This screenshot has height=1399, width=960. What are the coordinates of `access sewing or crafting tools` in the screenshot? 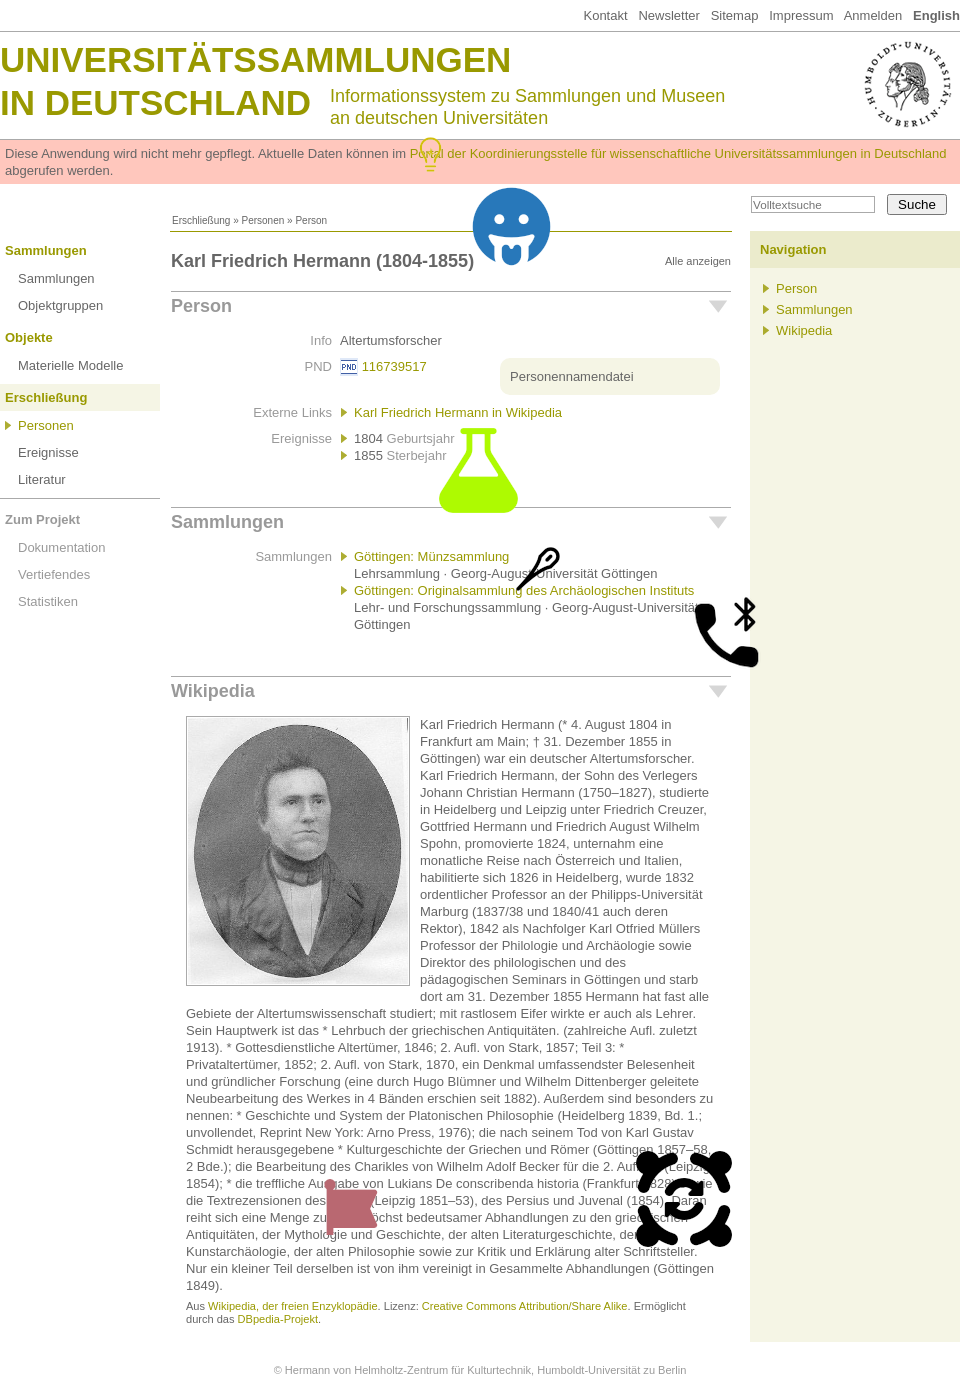 It's located at (538, 569).